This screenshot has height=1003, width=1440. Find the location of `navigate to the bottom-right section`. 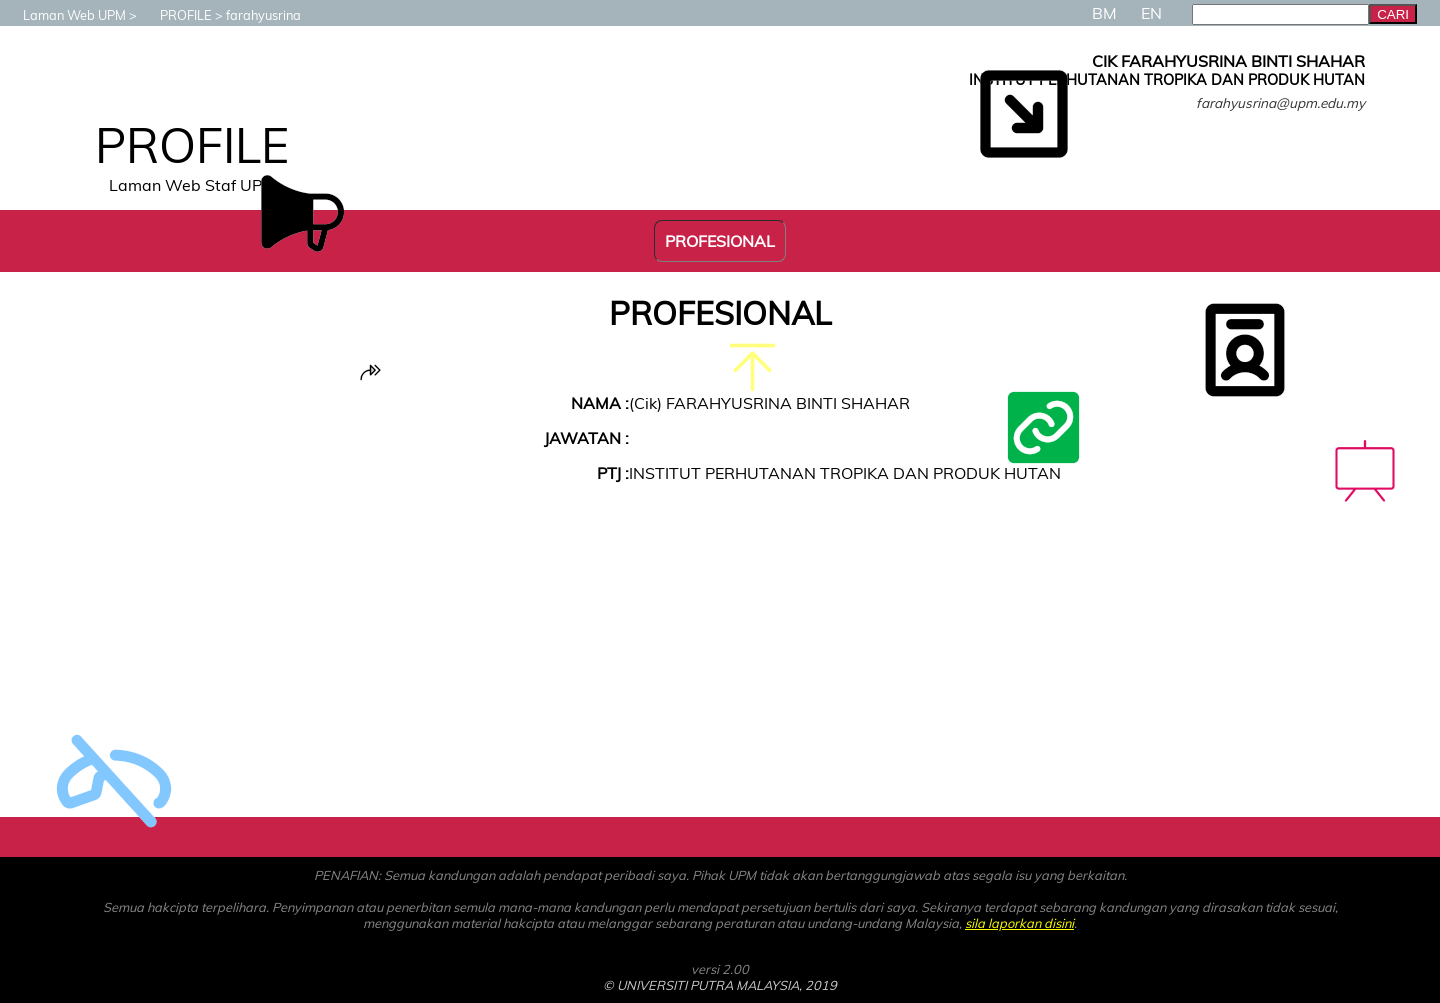

navigate to the bottom-right section is located at coordinates (1024, 114).